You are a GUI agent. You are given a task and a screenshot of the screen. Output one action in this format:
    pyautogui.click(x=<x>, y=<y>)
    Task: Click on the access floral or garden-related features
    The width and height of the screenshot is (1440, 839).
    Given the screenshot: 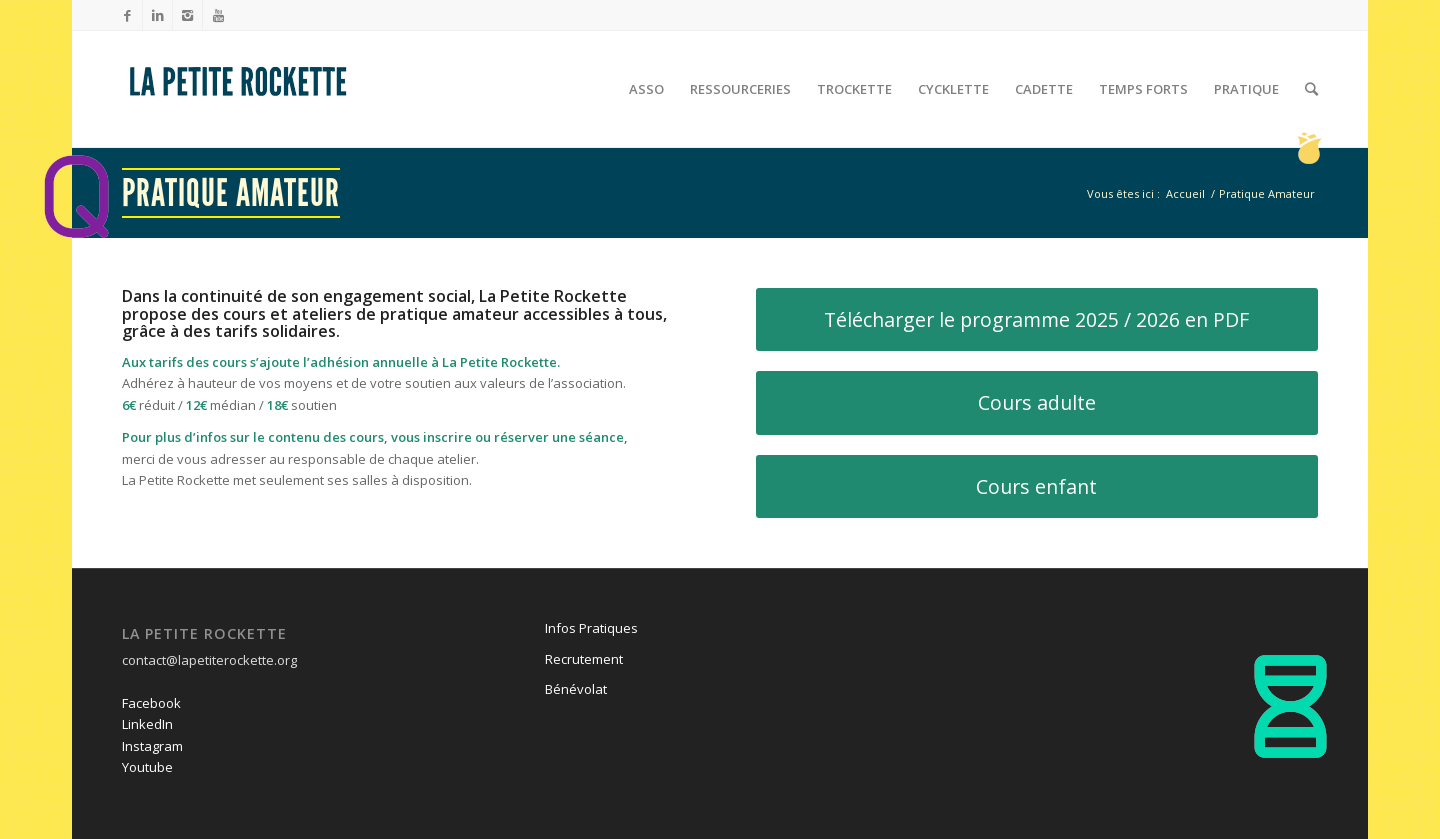 What is the action you would take?
    pyautogui.click(x=1309, y=148)
    